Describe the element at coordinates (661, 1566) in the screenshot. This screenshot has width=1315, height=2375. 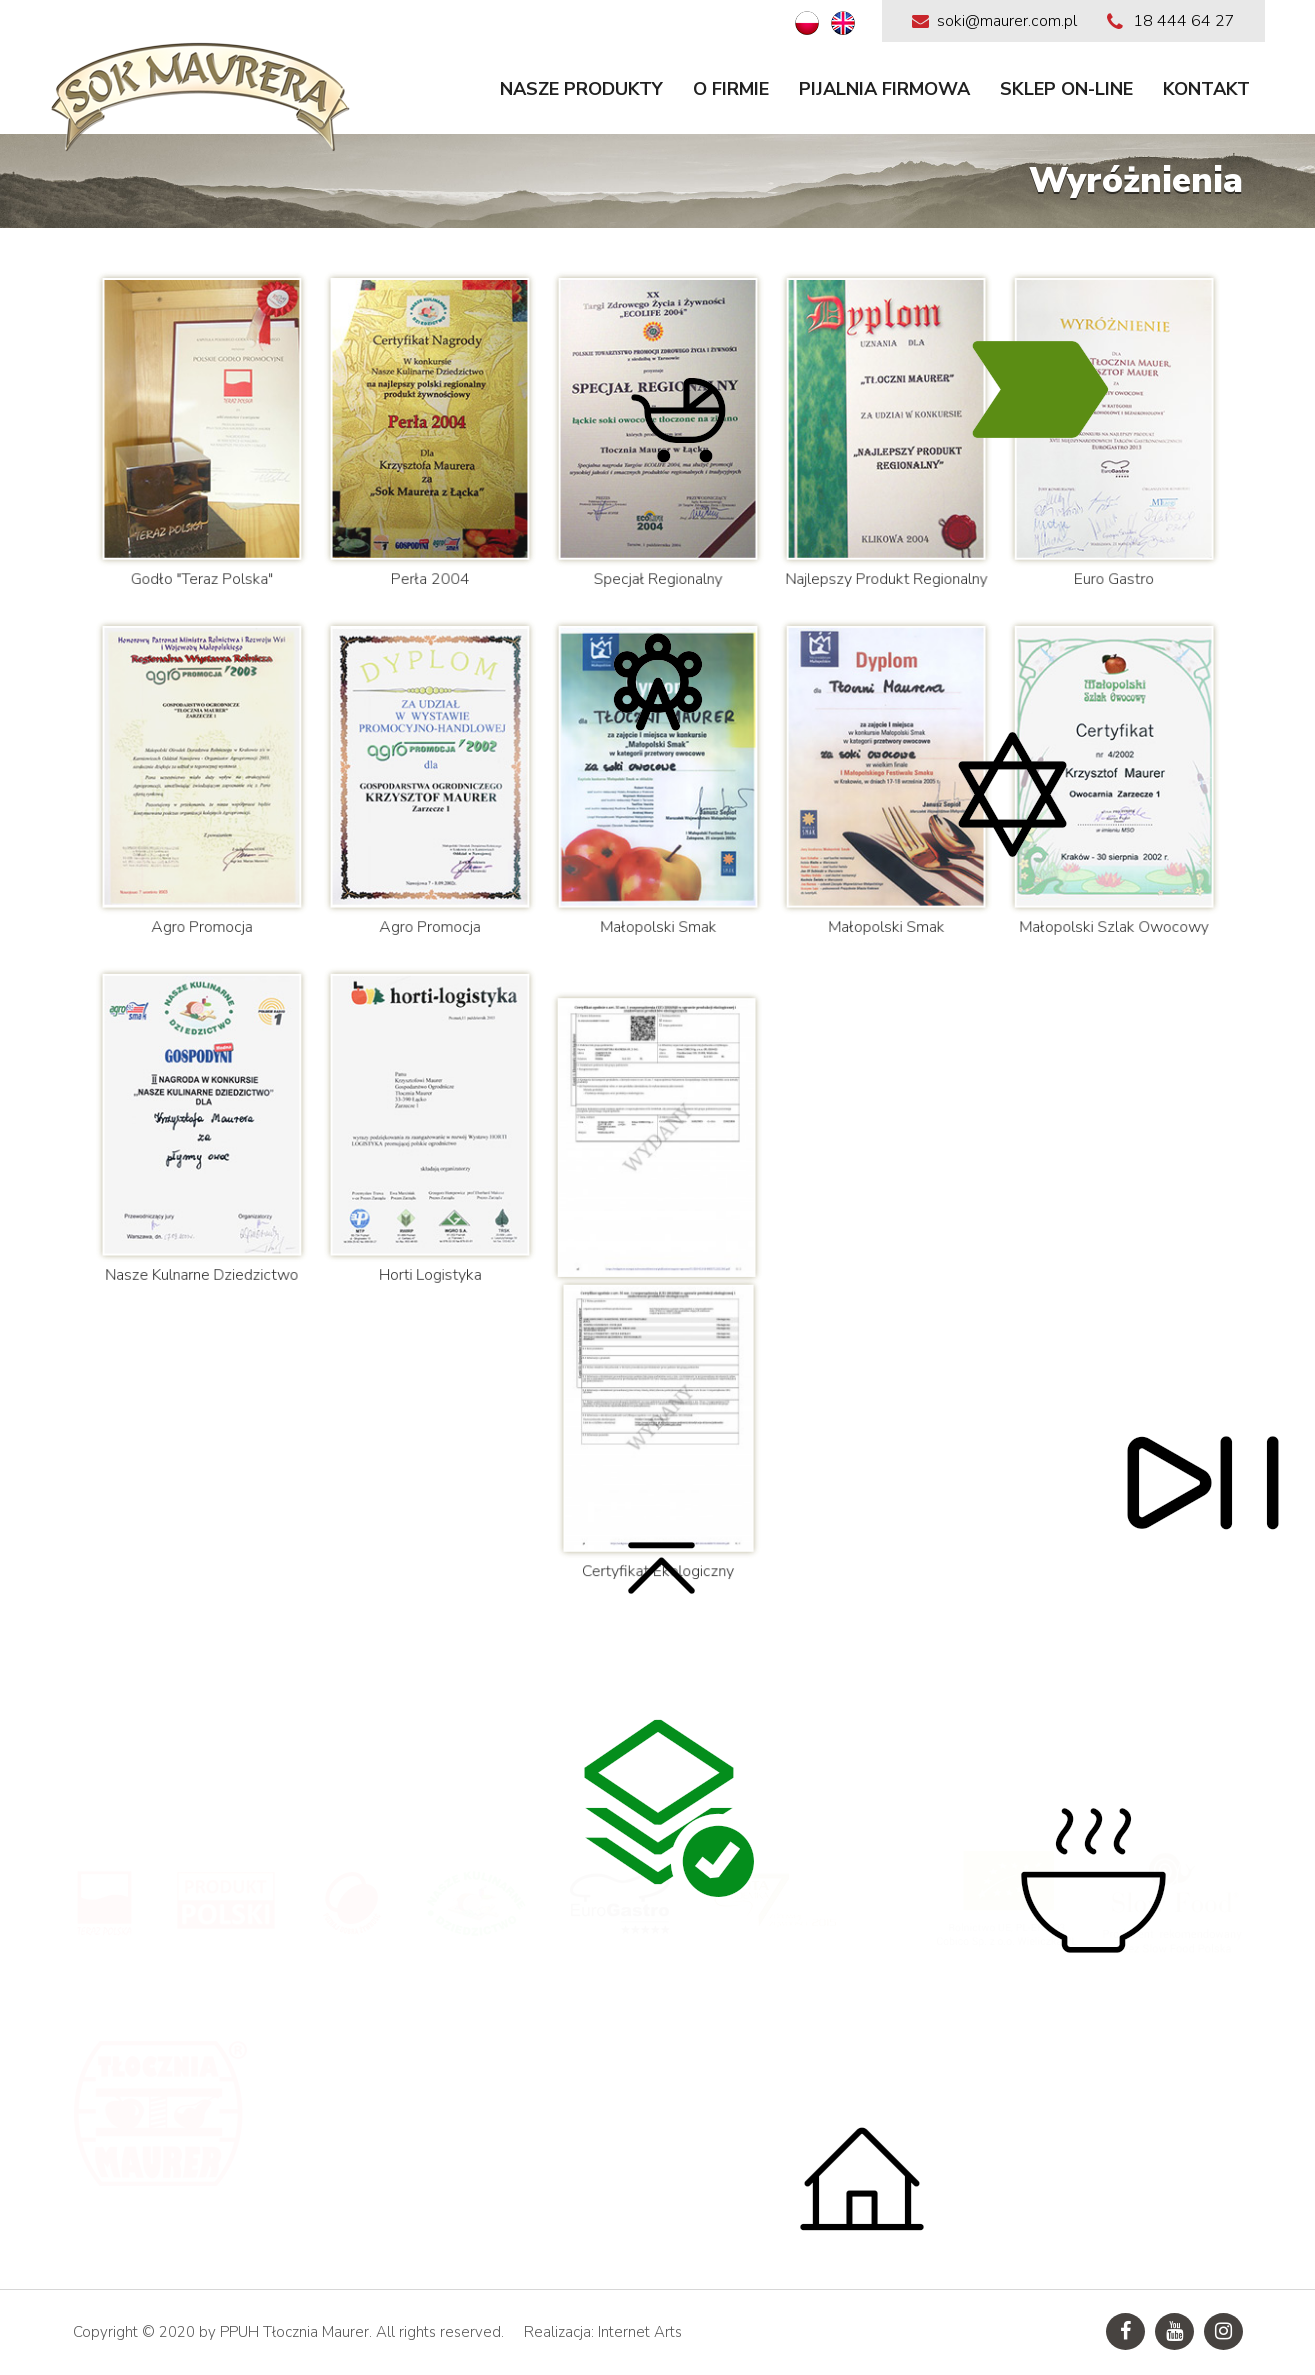
I see `collapse content or scroll to top` at that location.